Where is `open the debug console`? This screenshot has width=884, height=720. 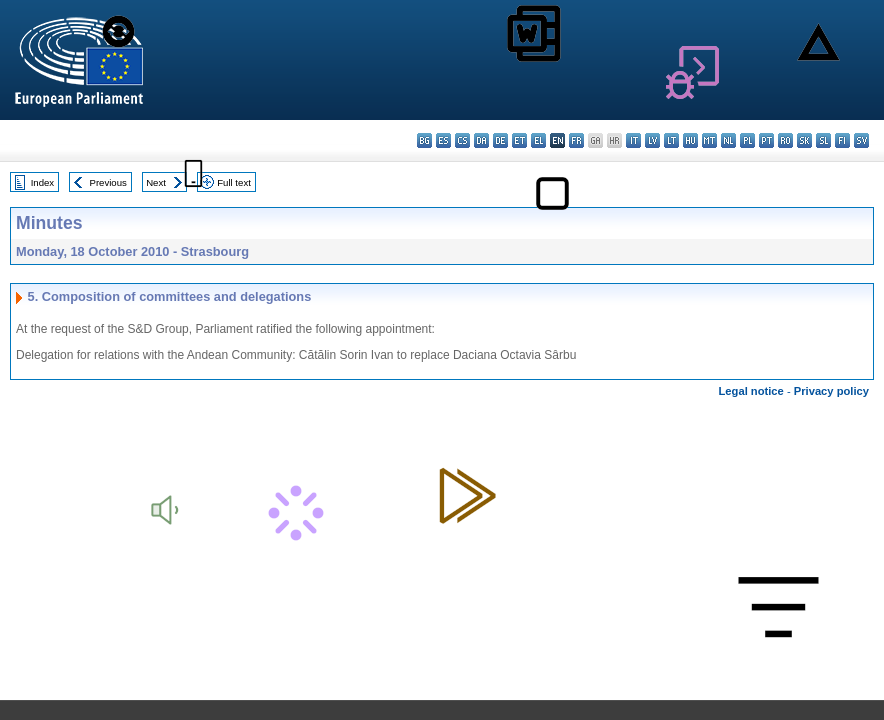 open the debug console is located at coordinates (694, 71).